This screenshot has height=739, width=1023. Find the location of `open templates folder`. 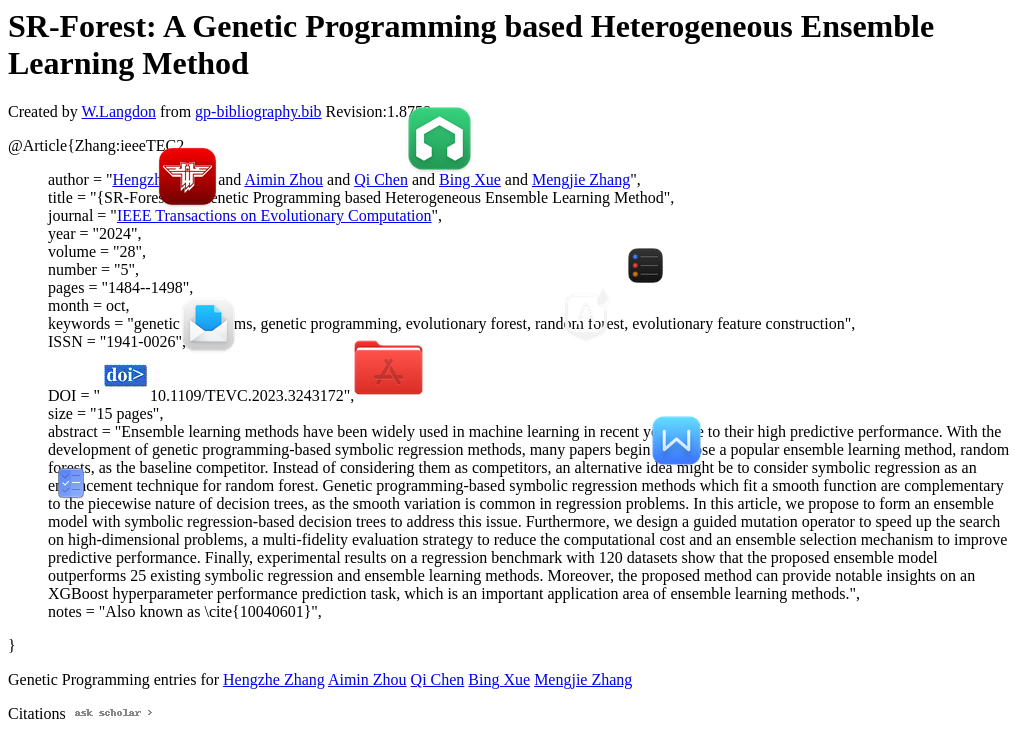

open templates folder is located at coordinates (388, 367).